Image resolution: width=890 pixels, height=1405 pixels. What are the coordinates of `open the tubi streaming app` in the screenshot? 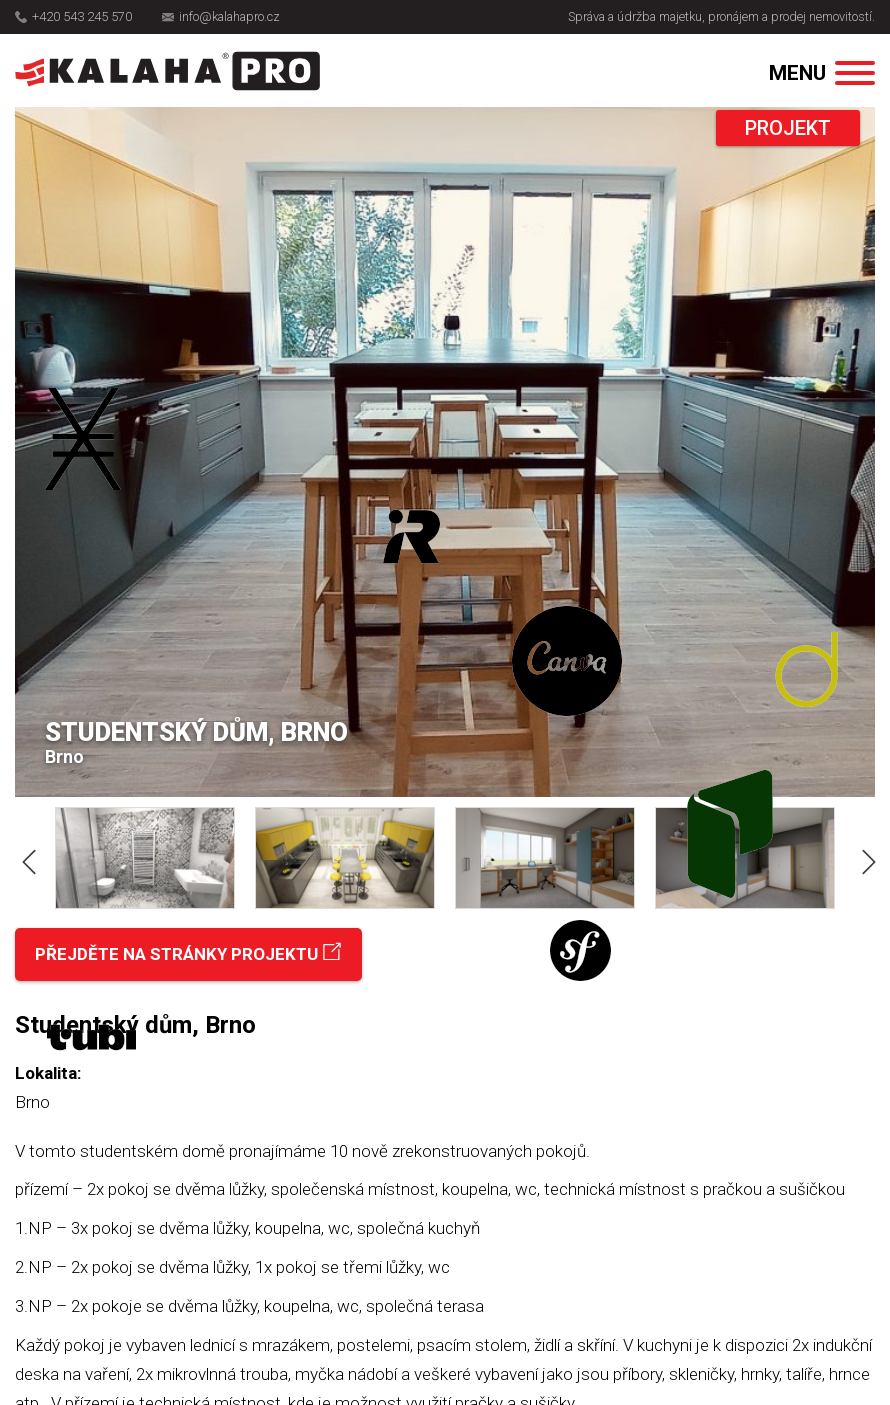 It's located at (91, 1037).